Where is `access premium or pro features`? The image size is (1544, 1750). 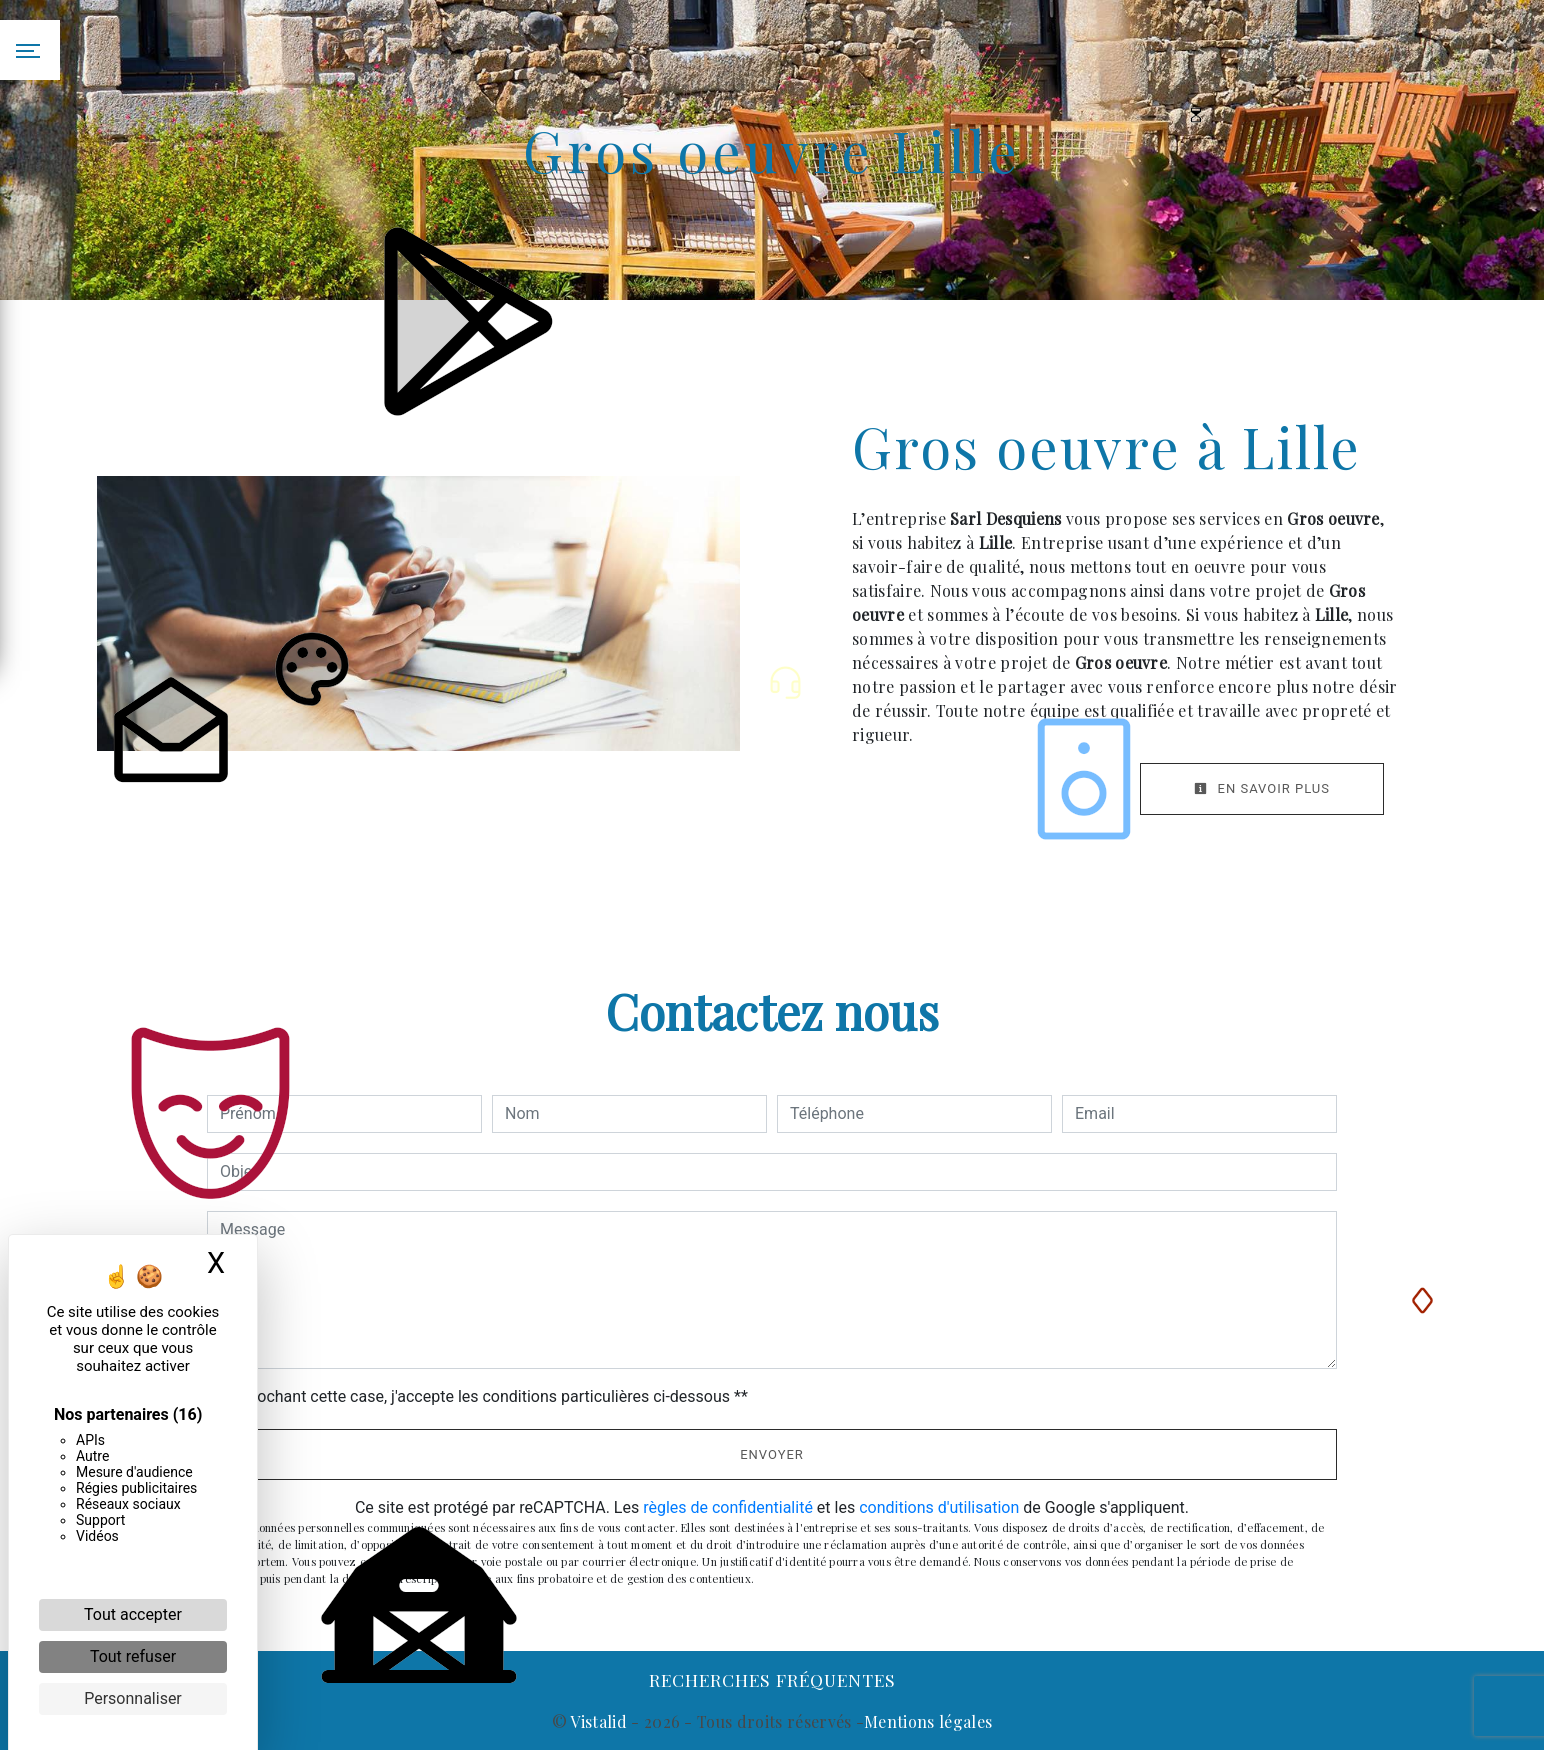 access premium or pro features is located at coordinates (1422, 1300).